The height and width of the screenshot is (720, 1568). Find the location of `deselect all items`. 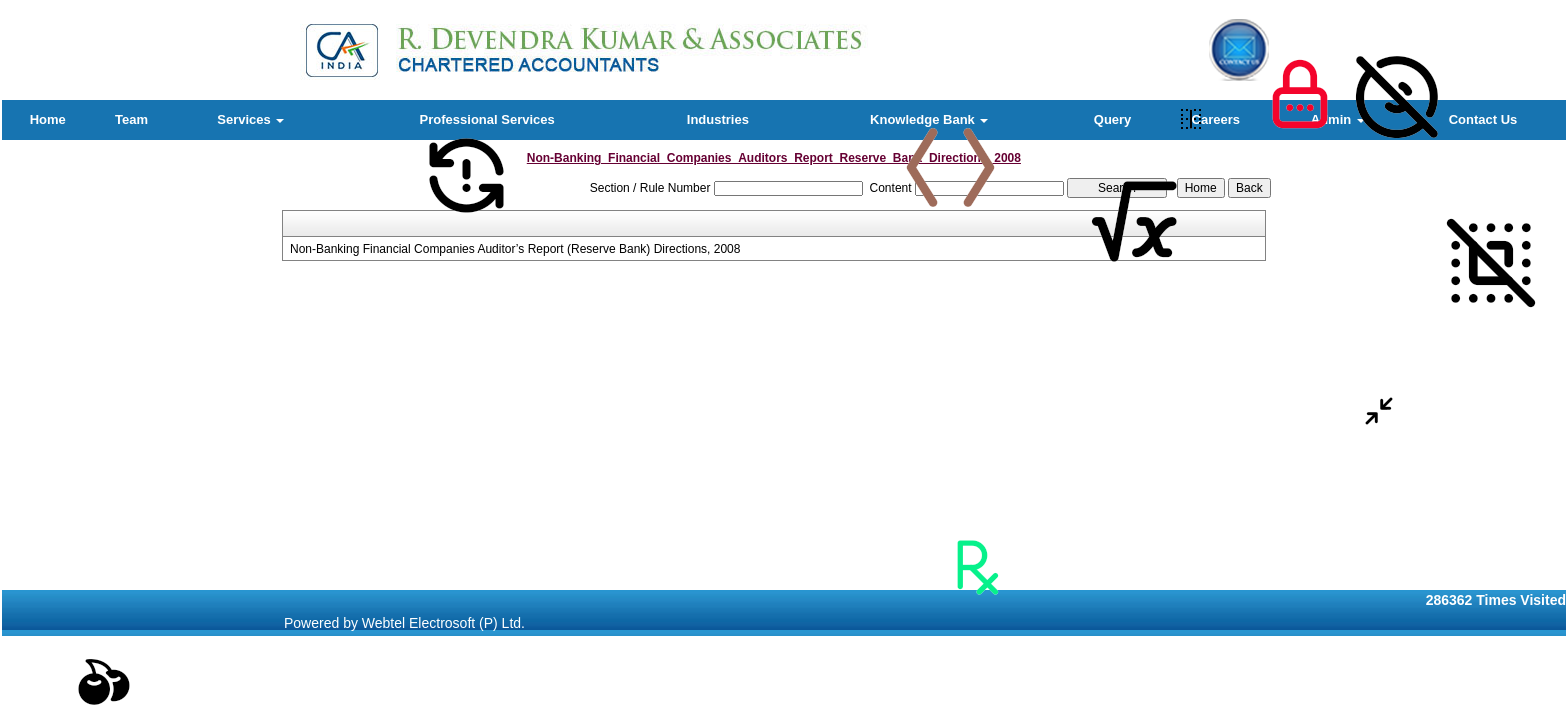

deselect all items is located at coordinates (1491, 263).